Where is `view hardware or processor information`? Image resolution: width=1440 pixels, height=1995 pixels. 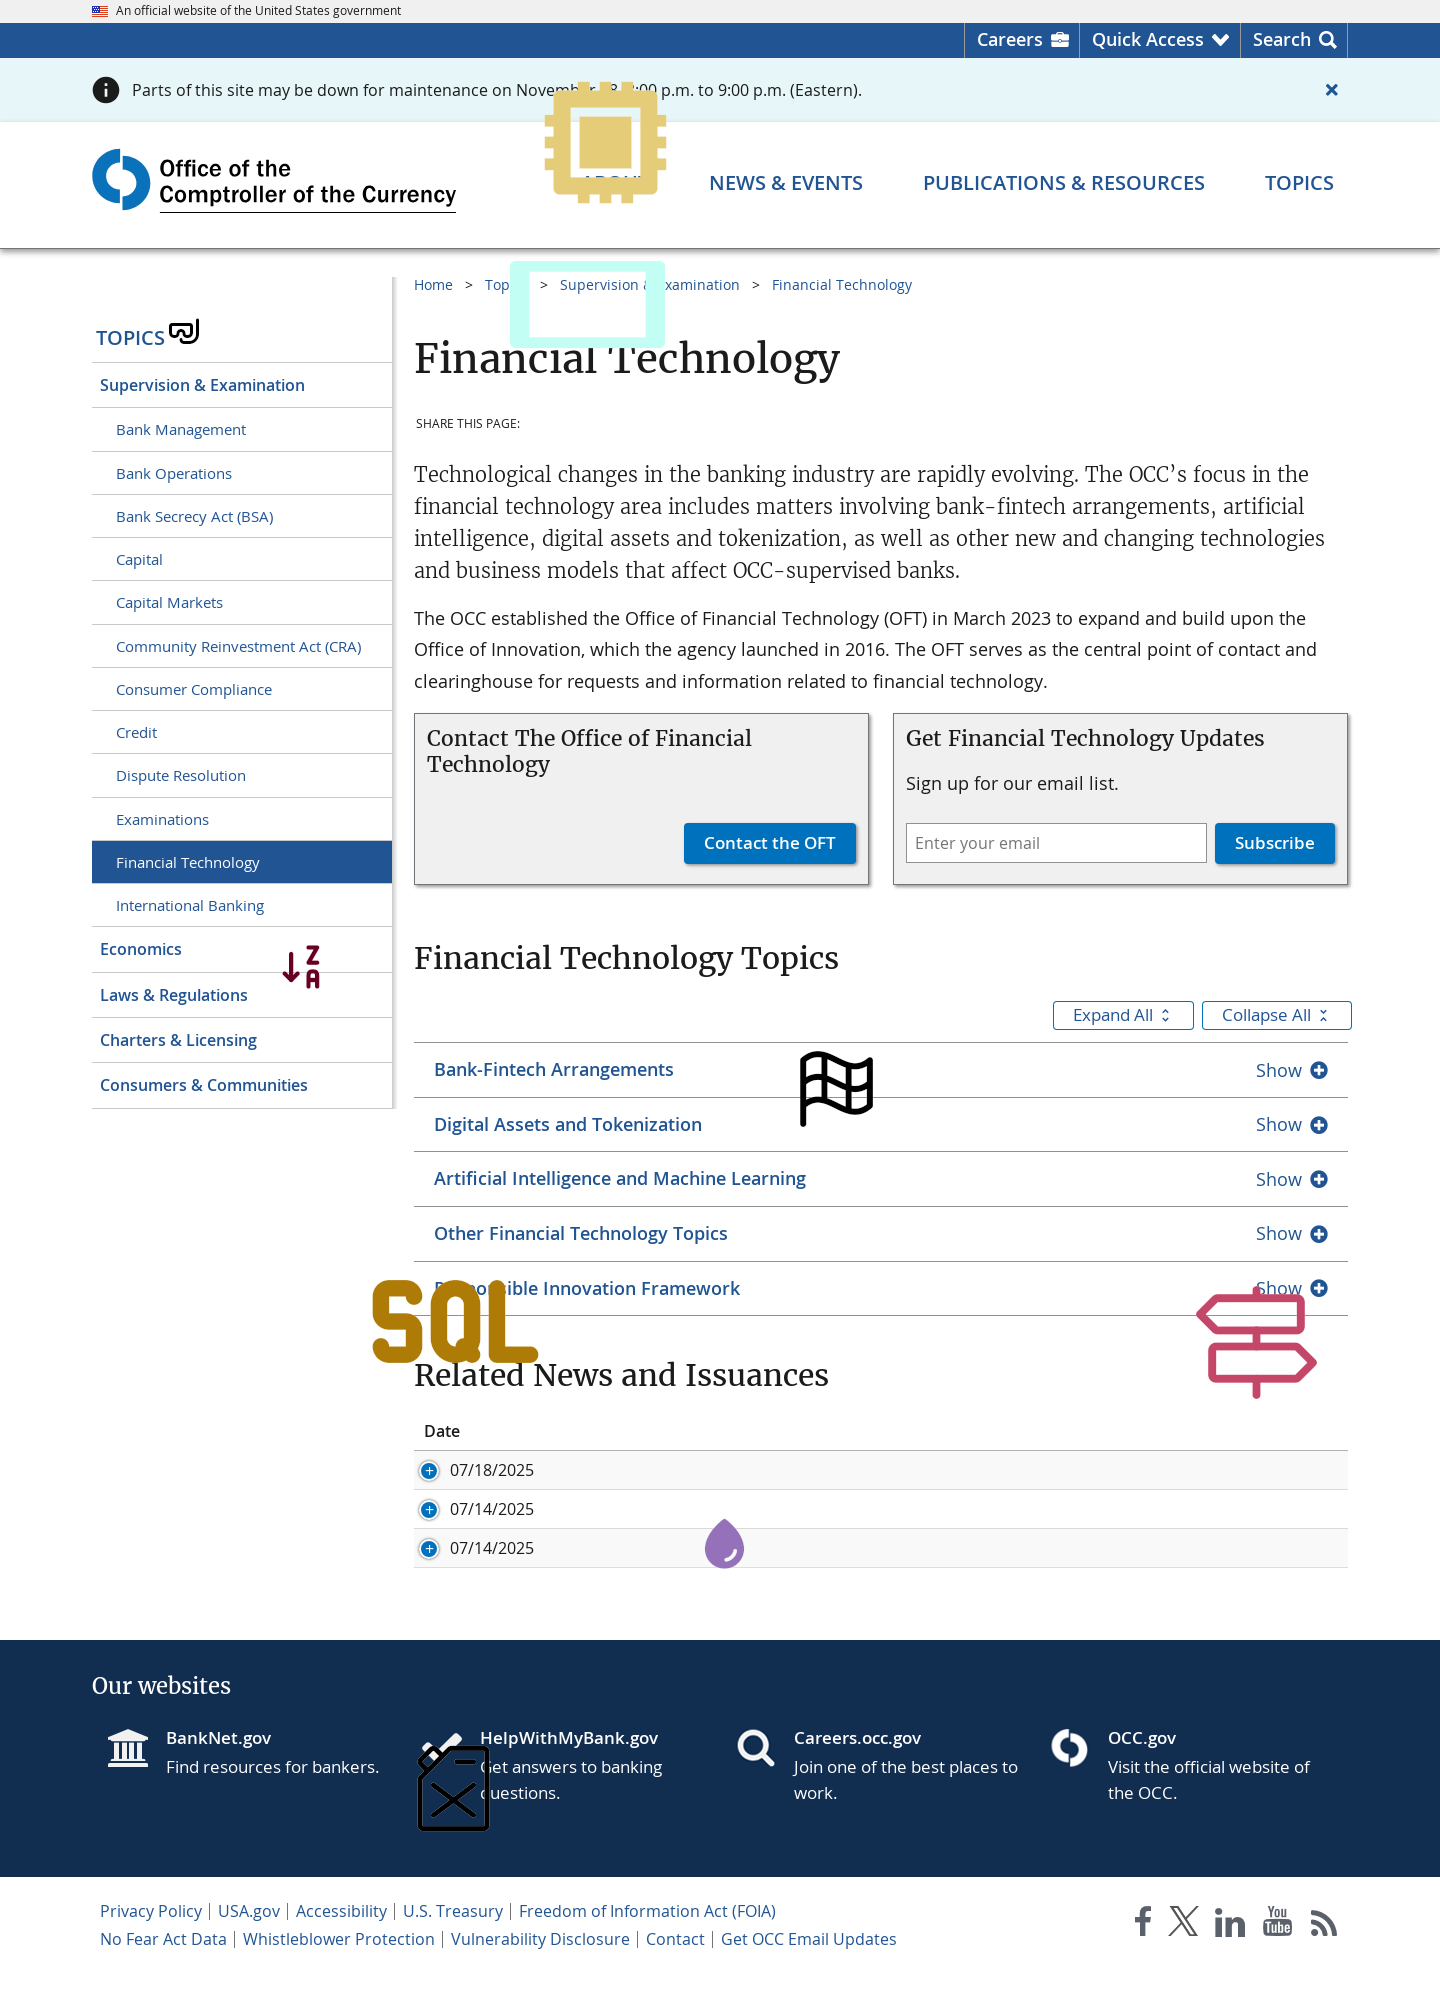 view hardware or processor information is located at coordinates (605, 142).